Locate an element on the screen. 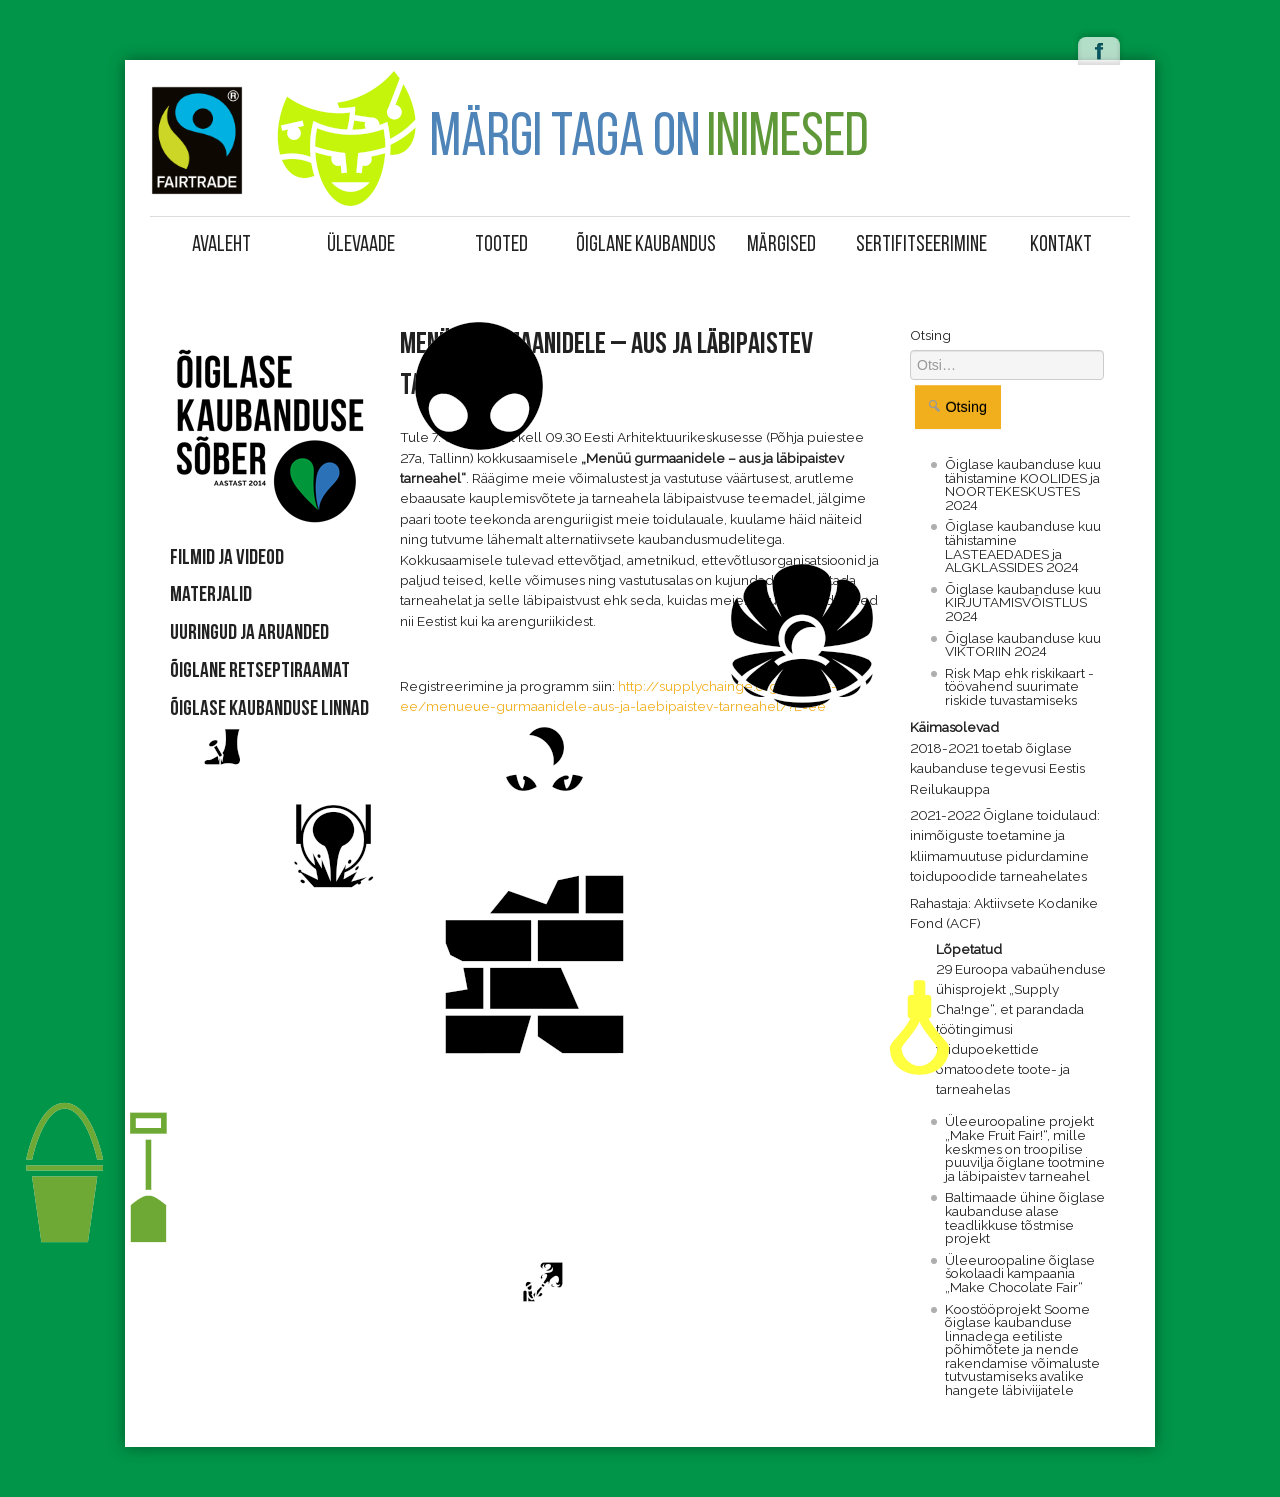 This screenshot has height=1497, width=1280. suicide is located at coordinates (919, 1027).